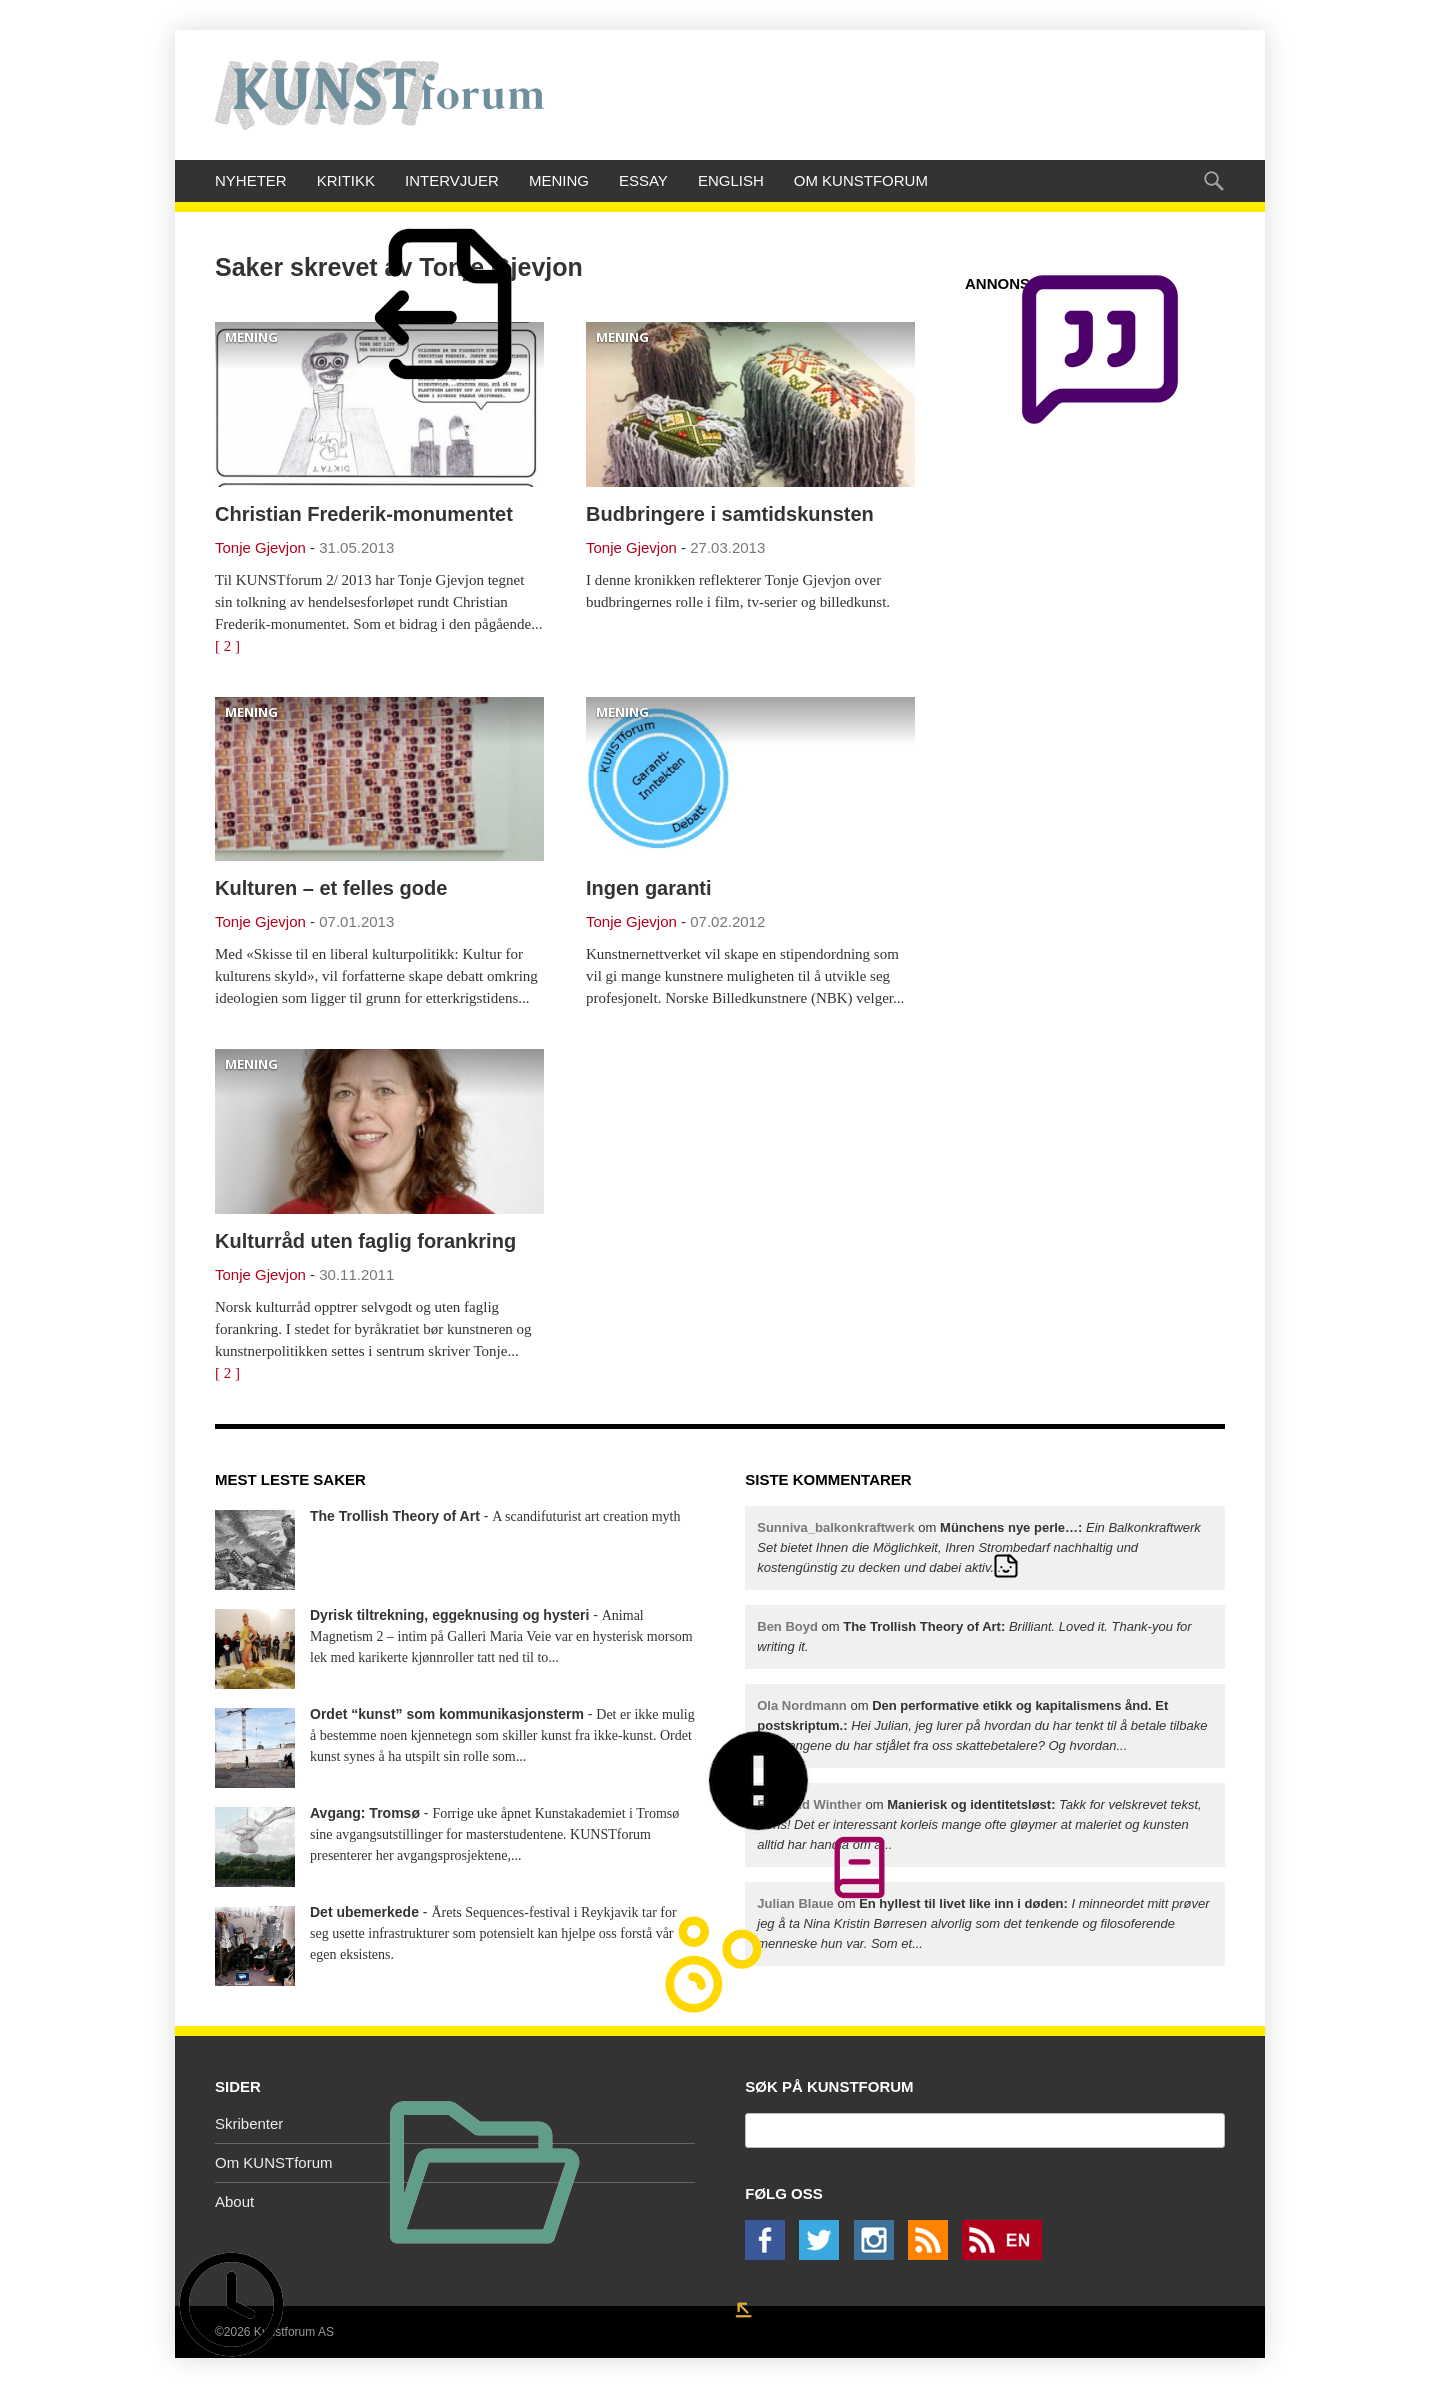  What do you see at coordinates (713, 1964) in the screenshot?
I see `open chat or messaging` at bounding box center [713, 1964].